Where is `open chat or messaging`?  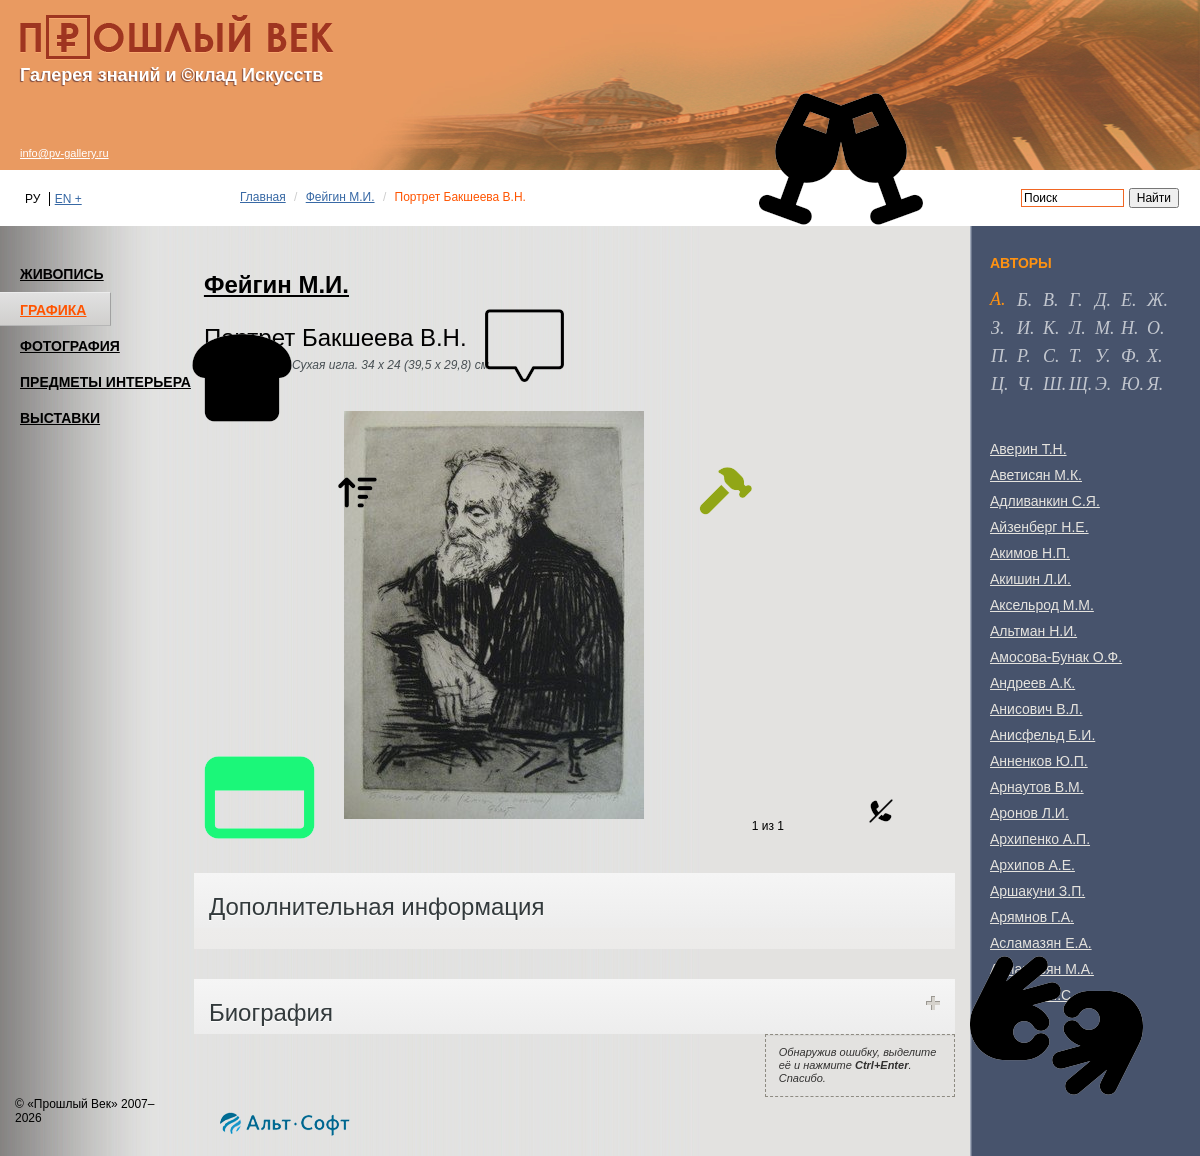
open chat or messaging is located at coordinates (524, 342).